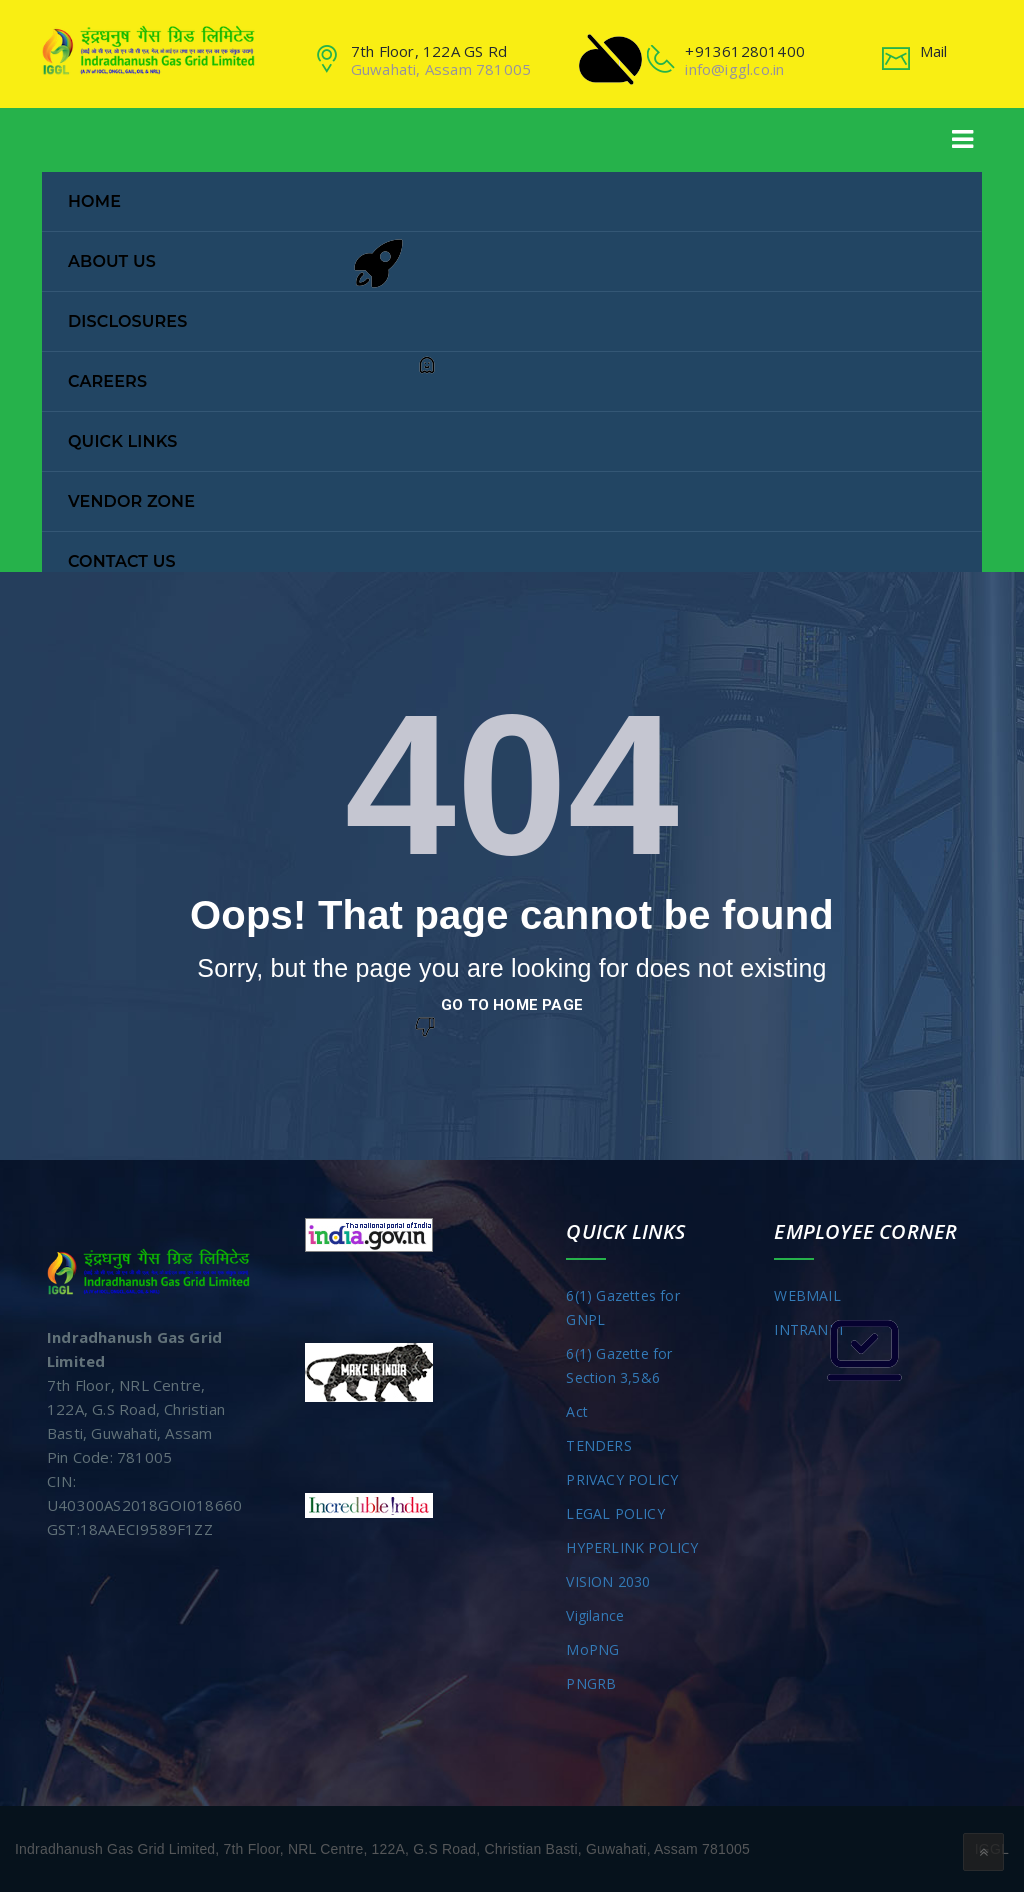  I want to click on enable ghost mode or incognito browsing, so click(427, 365).